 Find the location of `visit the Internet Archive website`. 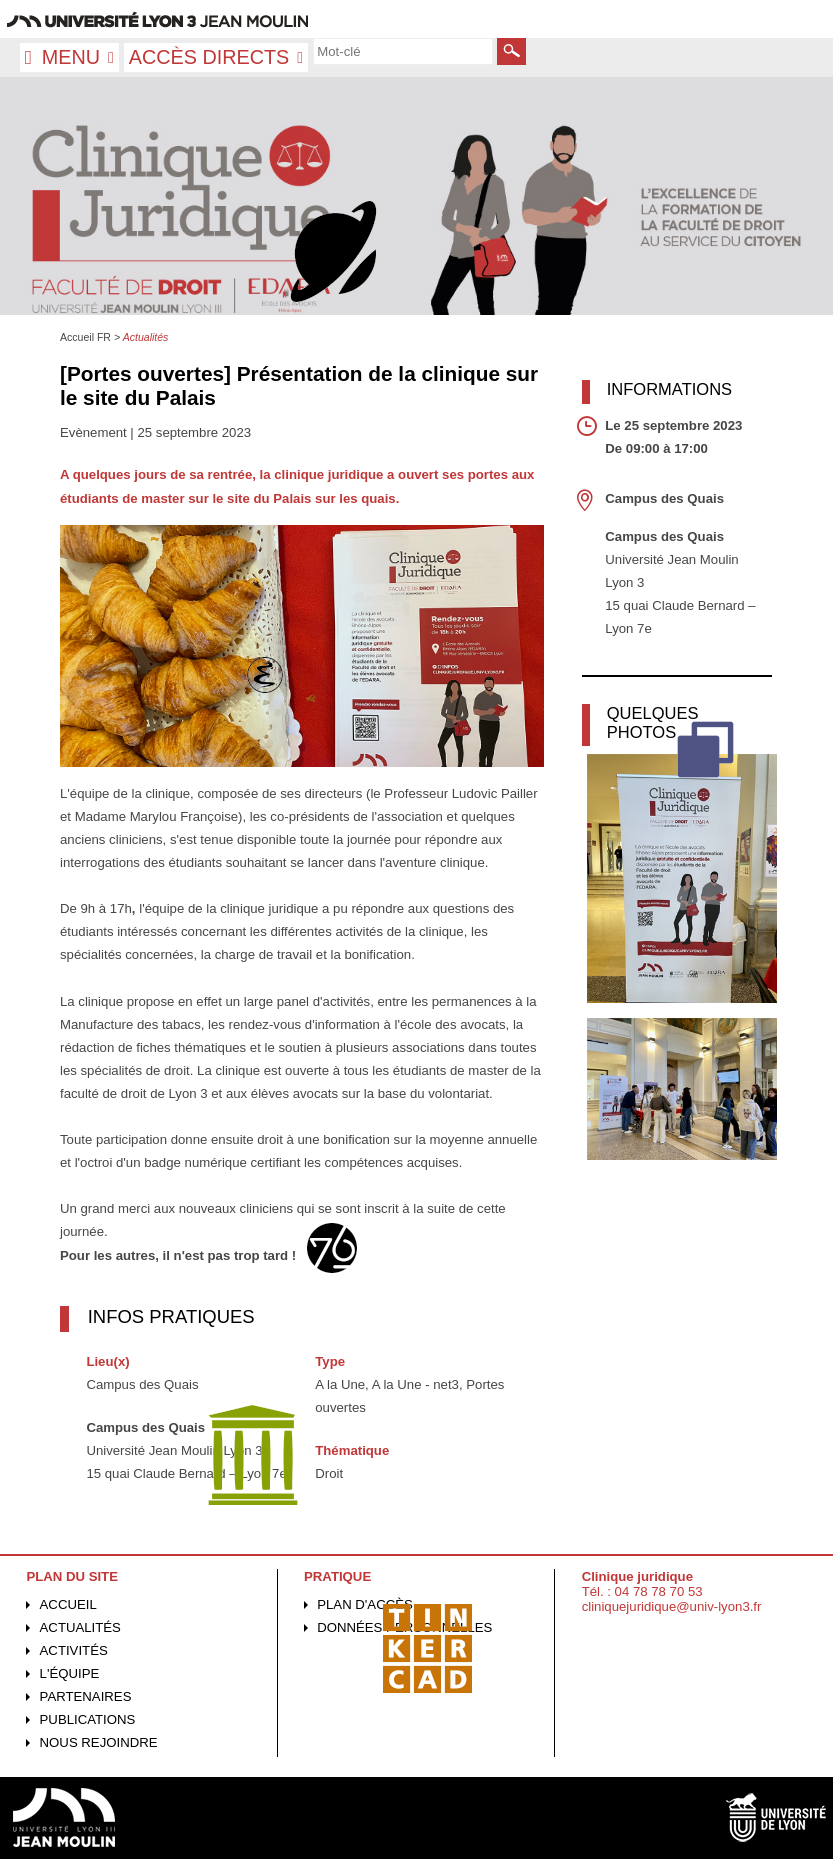

visit the Internet Archive website is located at coordinates (253, 1455).